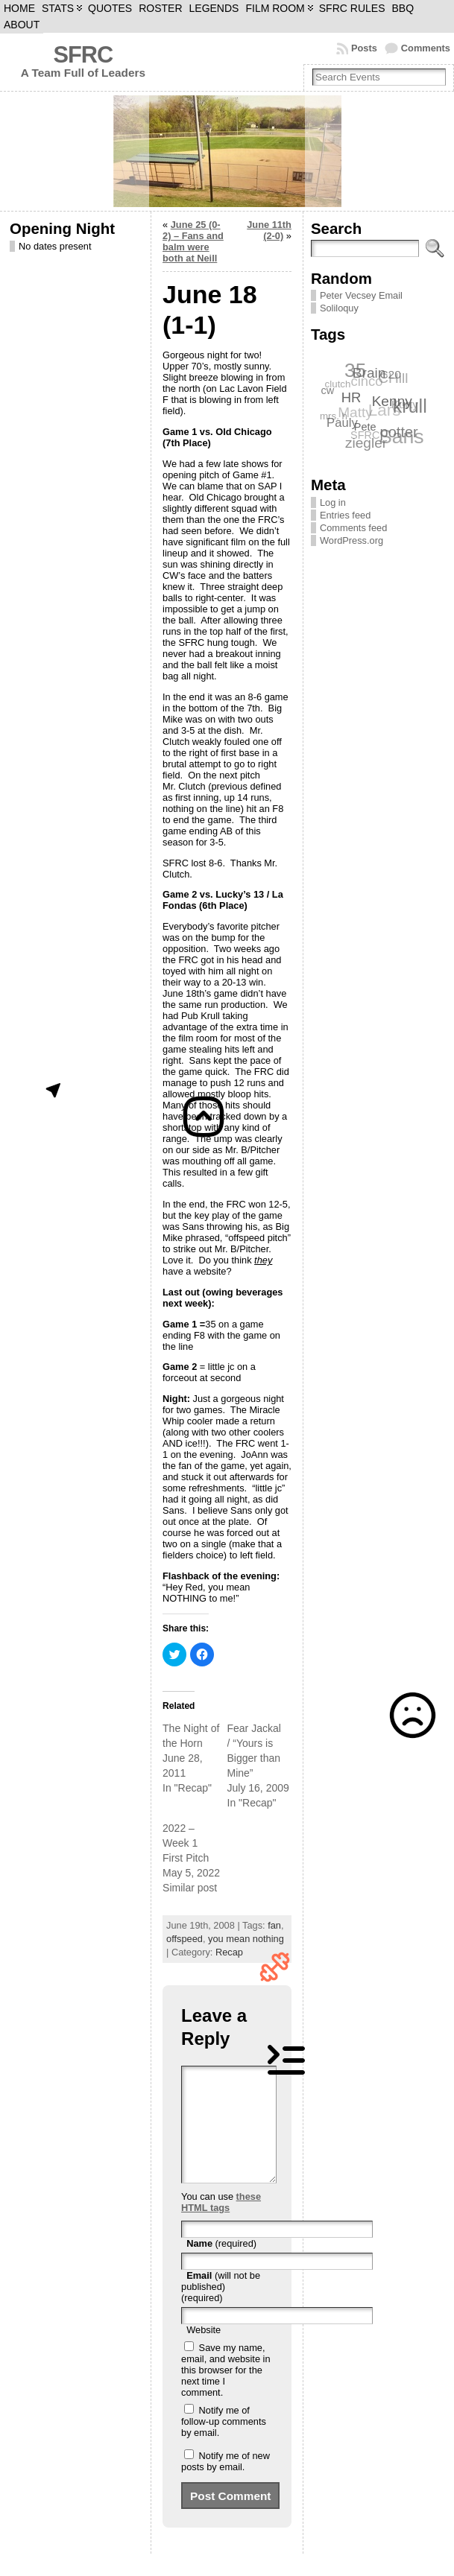  I want to click on access fitness or workout features, so click(274, 1967).